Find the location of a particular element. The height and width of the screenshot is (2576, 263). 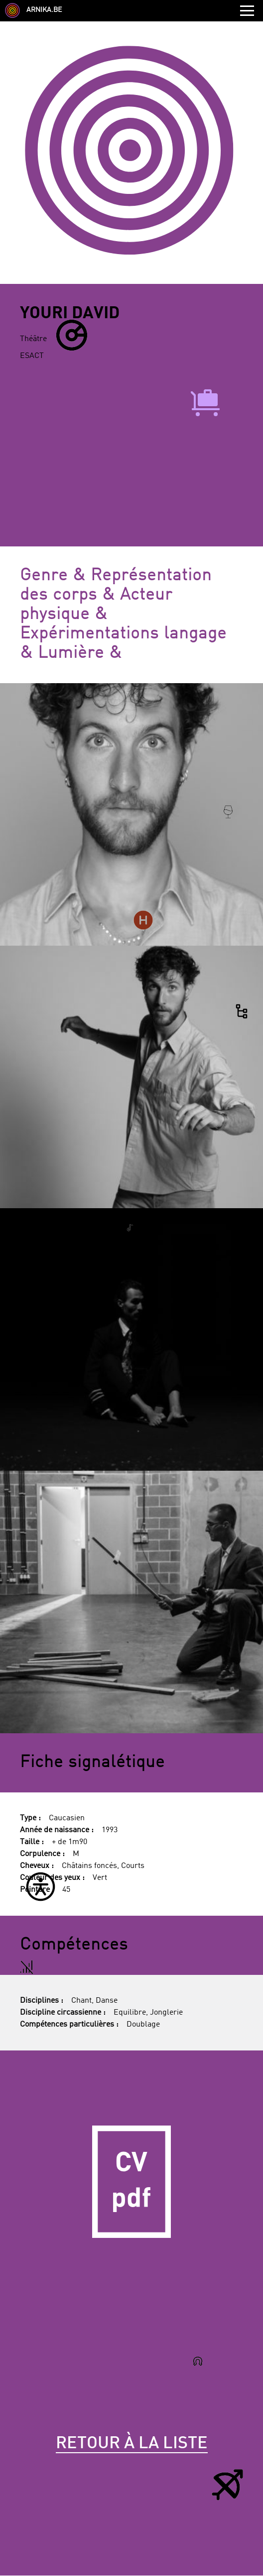

access music or audio player is located at coordinates (130, 1228).